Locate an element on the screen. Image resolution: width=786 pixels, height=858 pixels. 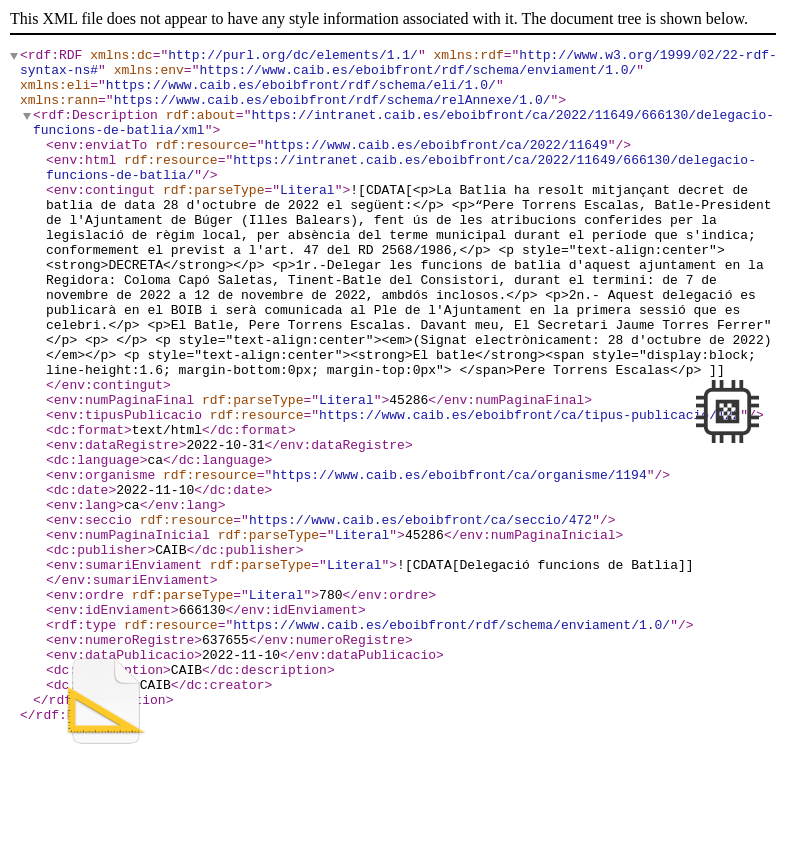
configure page layout and dimensions is located at coordinates (106, 701).